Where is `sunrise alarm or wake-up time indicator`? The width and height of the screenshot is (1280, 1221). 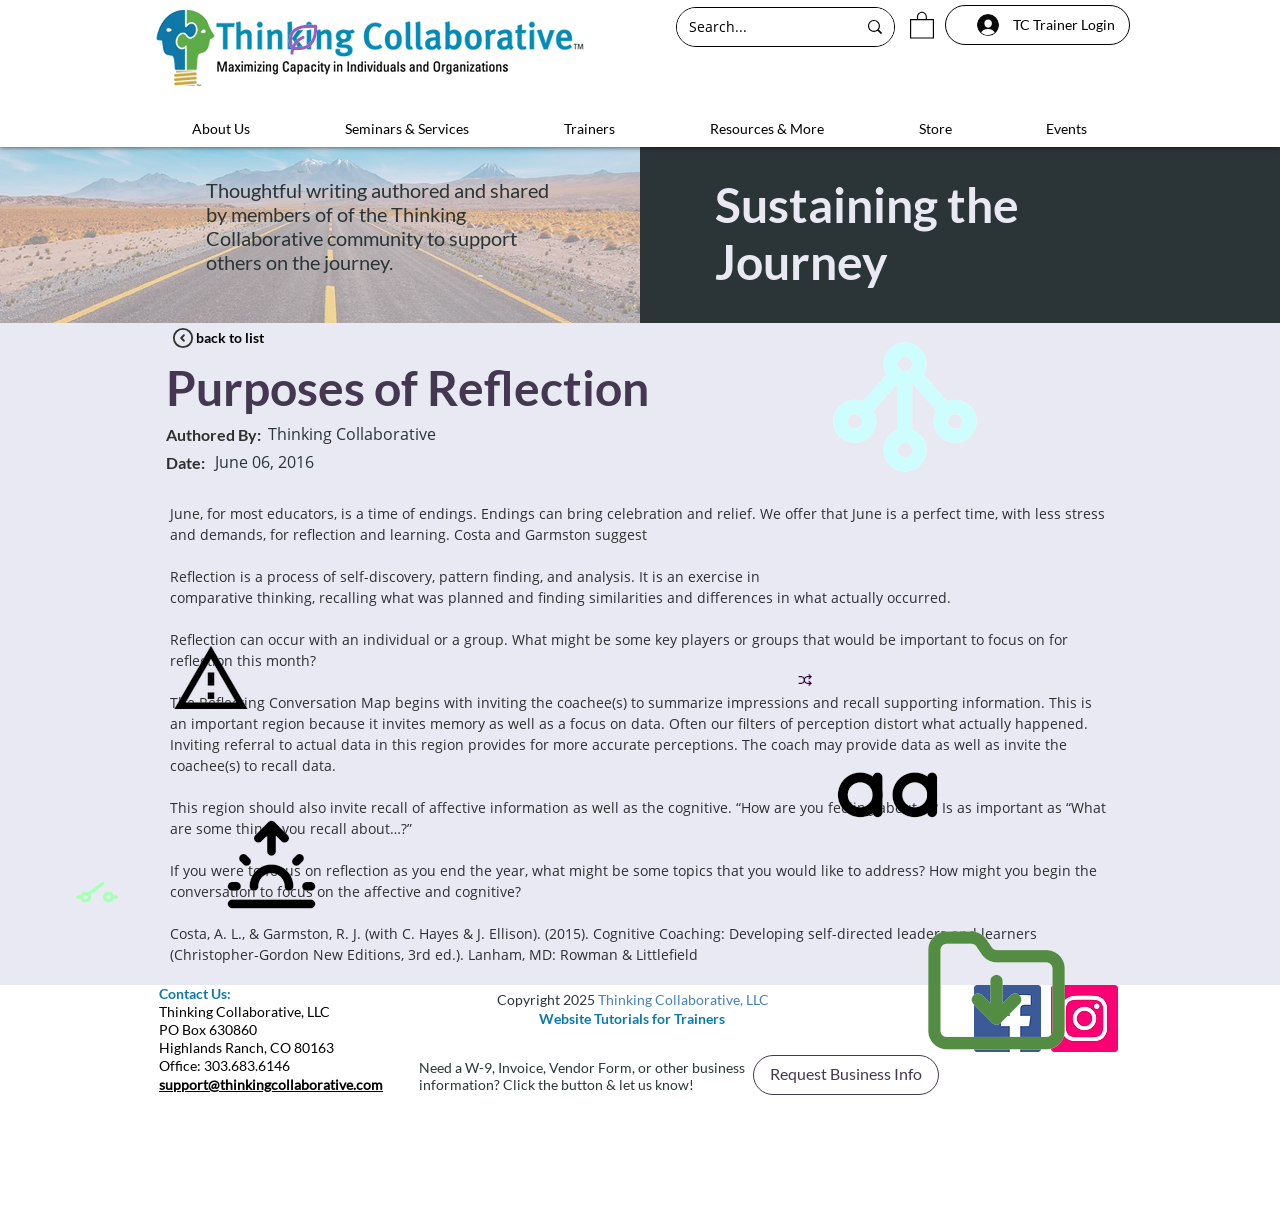 sunrise alarm or wake-up time indicator is located at coordinates (271, 864).